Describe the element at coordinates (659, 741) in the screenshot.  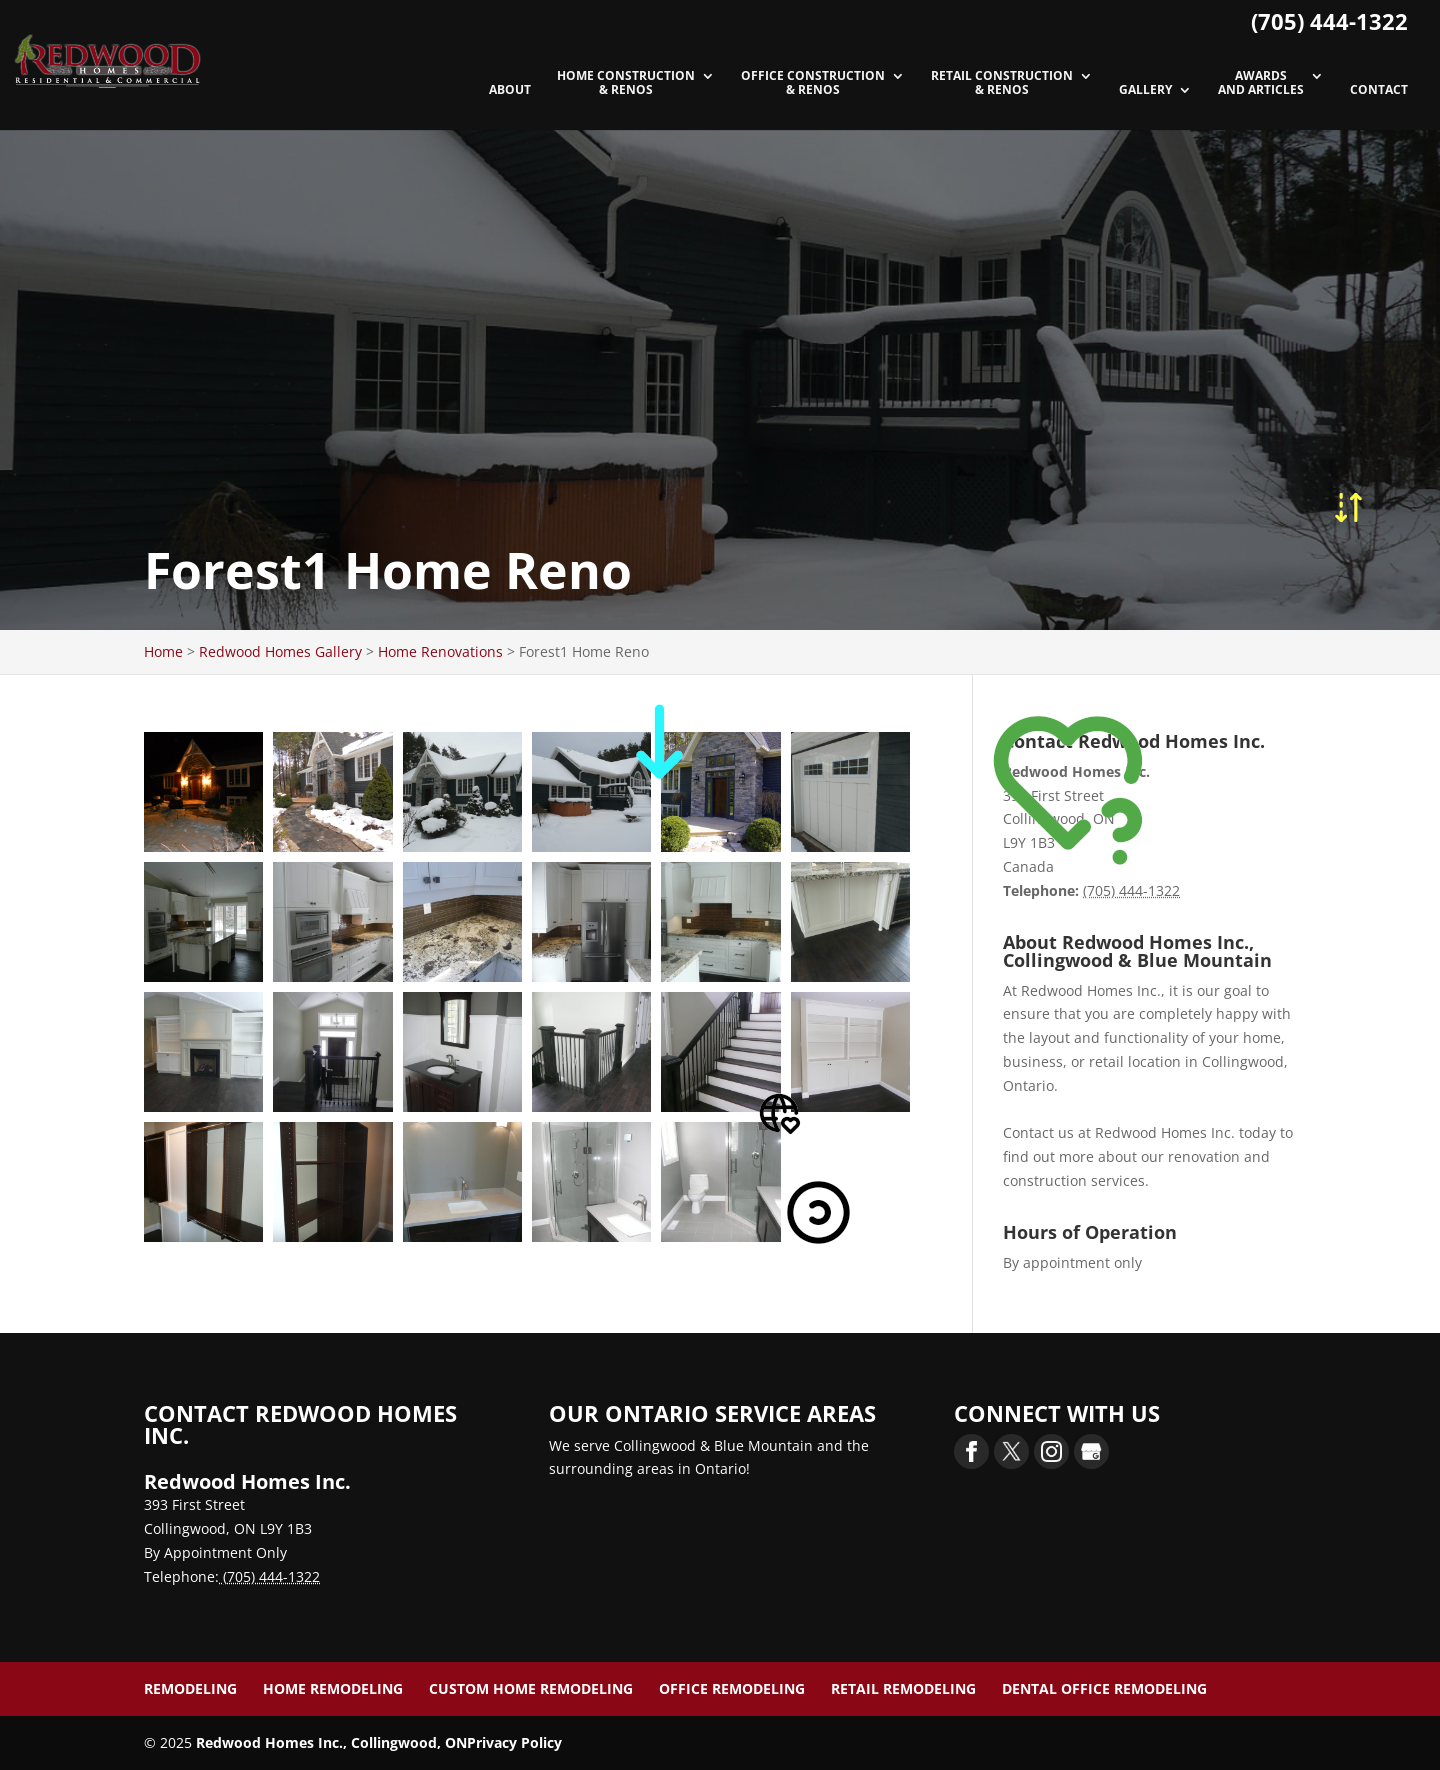
I see `scroll down or view more content below` at that location.